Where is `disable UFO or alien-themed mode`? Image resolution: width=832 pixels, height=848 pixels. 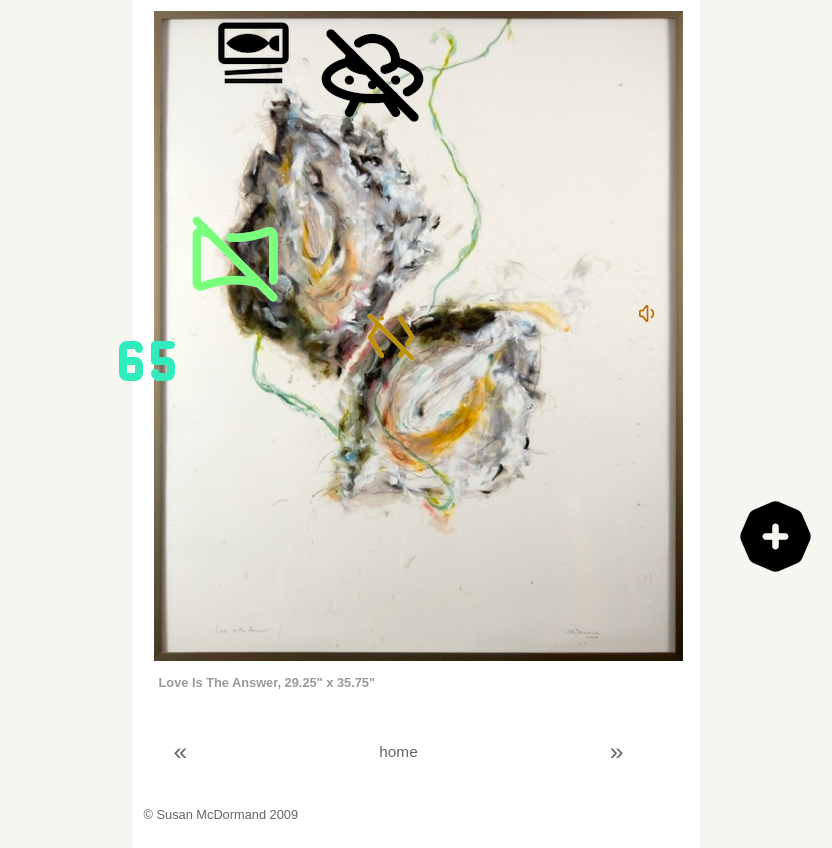
disable UFO or alien-themed mode is located at coordinates (372, 75).